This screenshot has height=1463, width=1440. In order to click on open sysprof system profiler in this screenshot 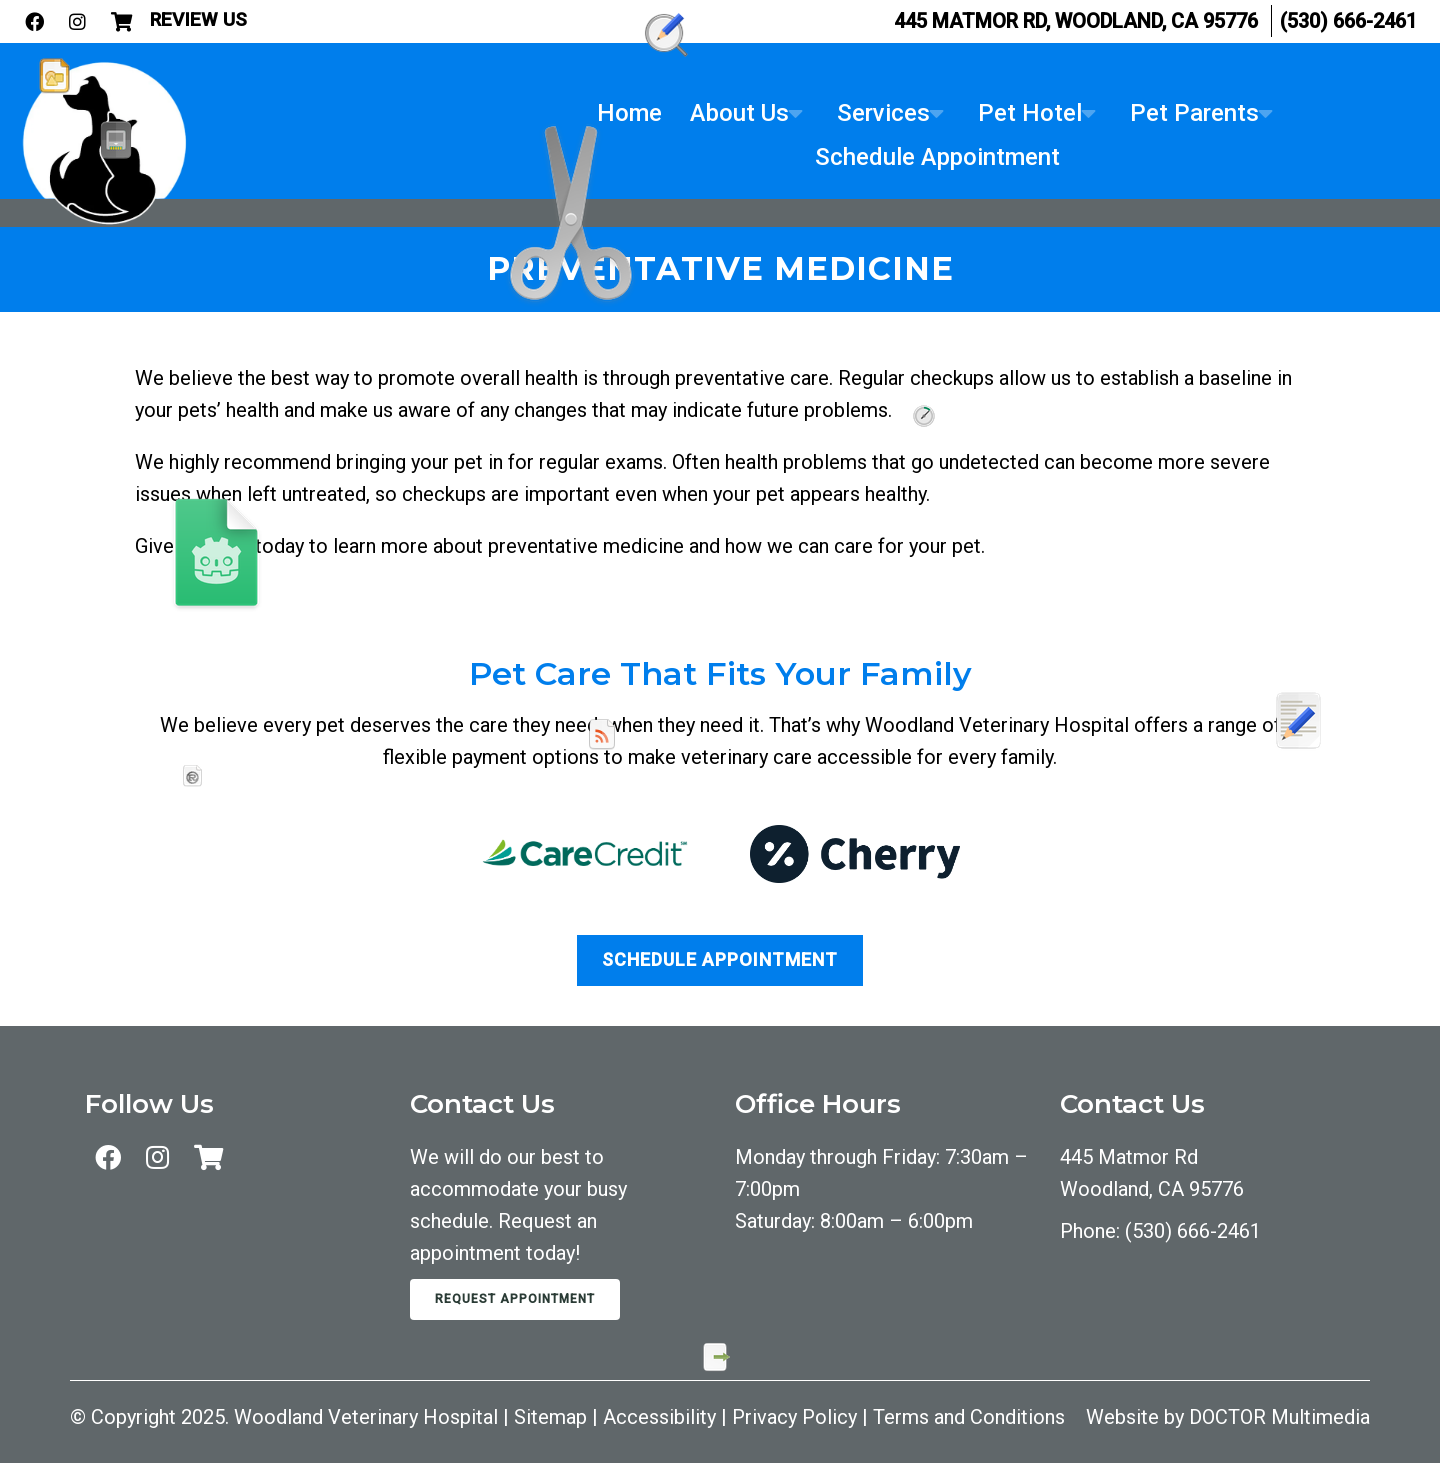, I will do `click(924, 416)`.